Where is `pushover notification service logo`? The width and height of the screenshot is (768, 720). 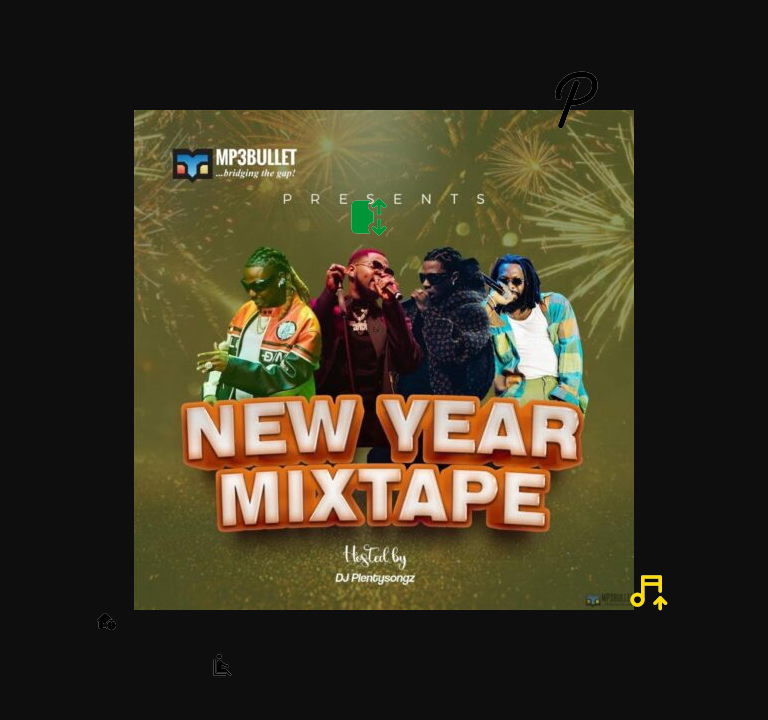 pushover notification service logo is located at coordinates (575, 100).